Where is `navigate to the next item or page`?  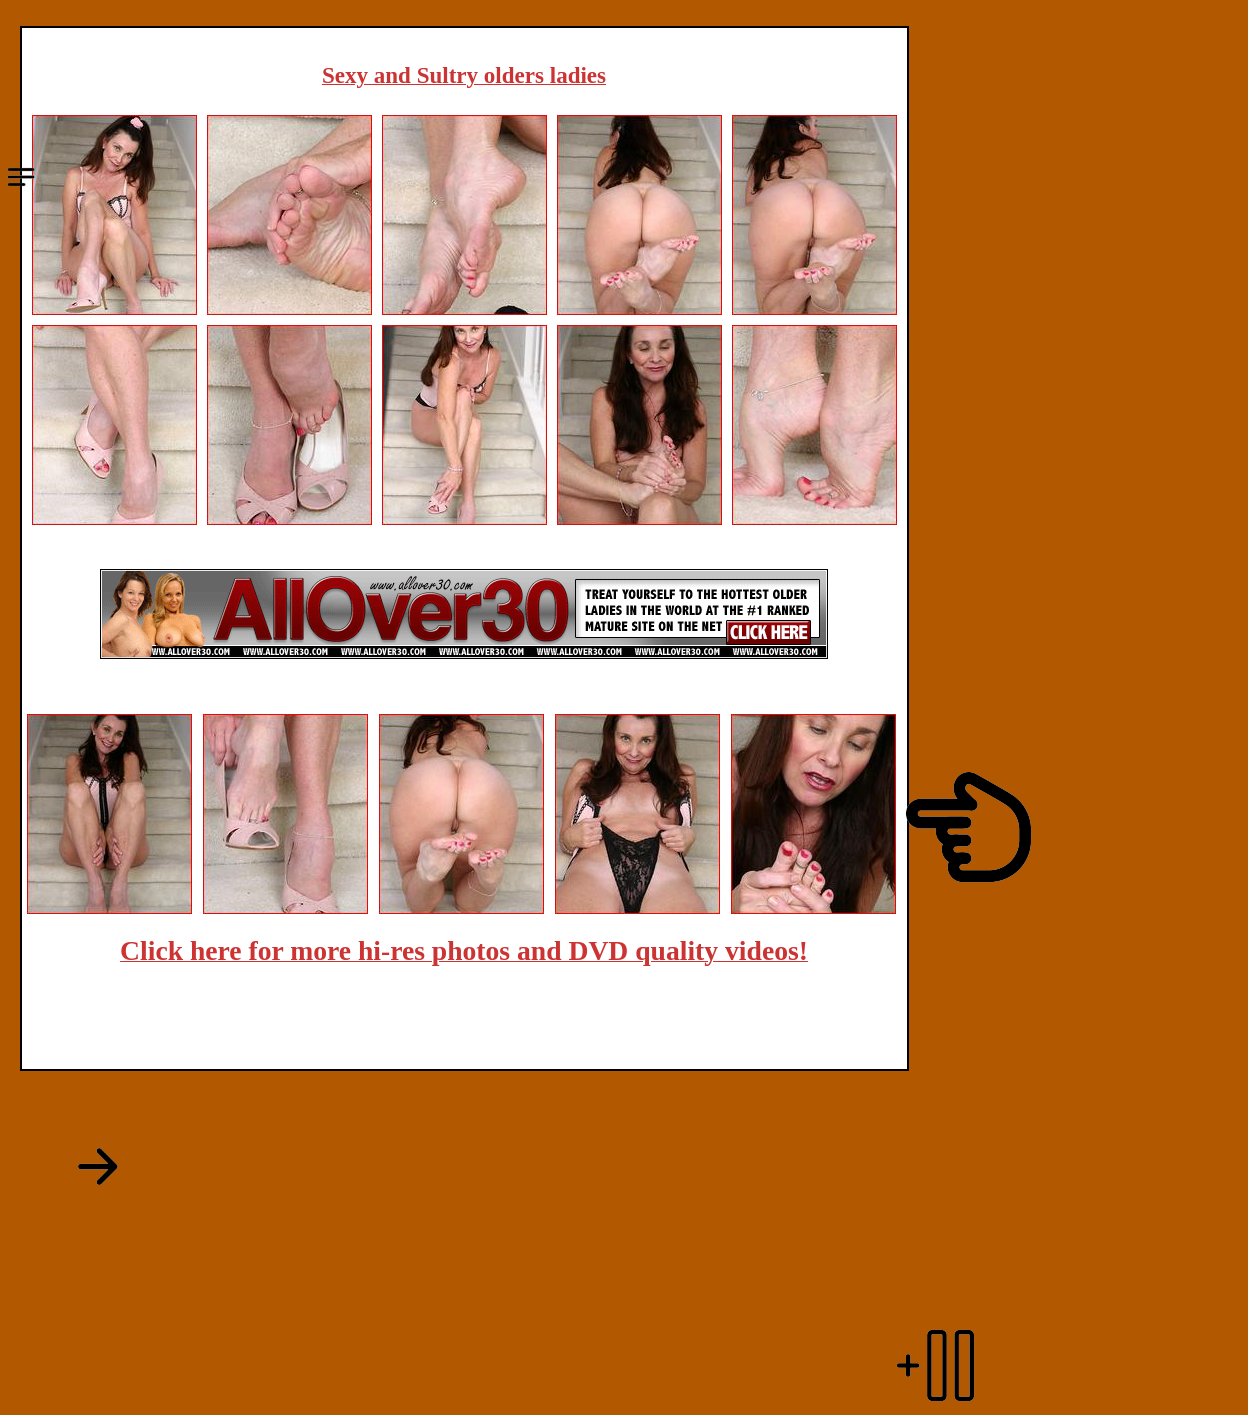
navigate to the next item or page is located at coordinates (96, 1167).